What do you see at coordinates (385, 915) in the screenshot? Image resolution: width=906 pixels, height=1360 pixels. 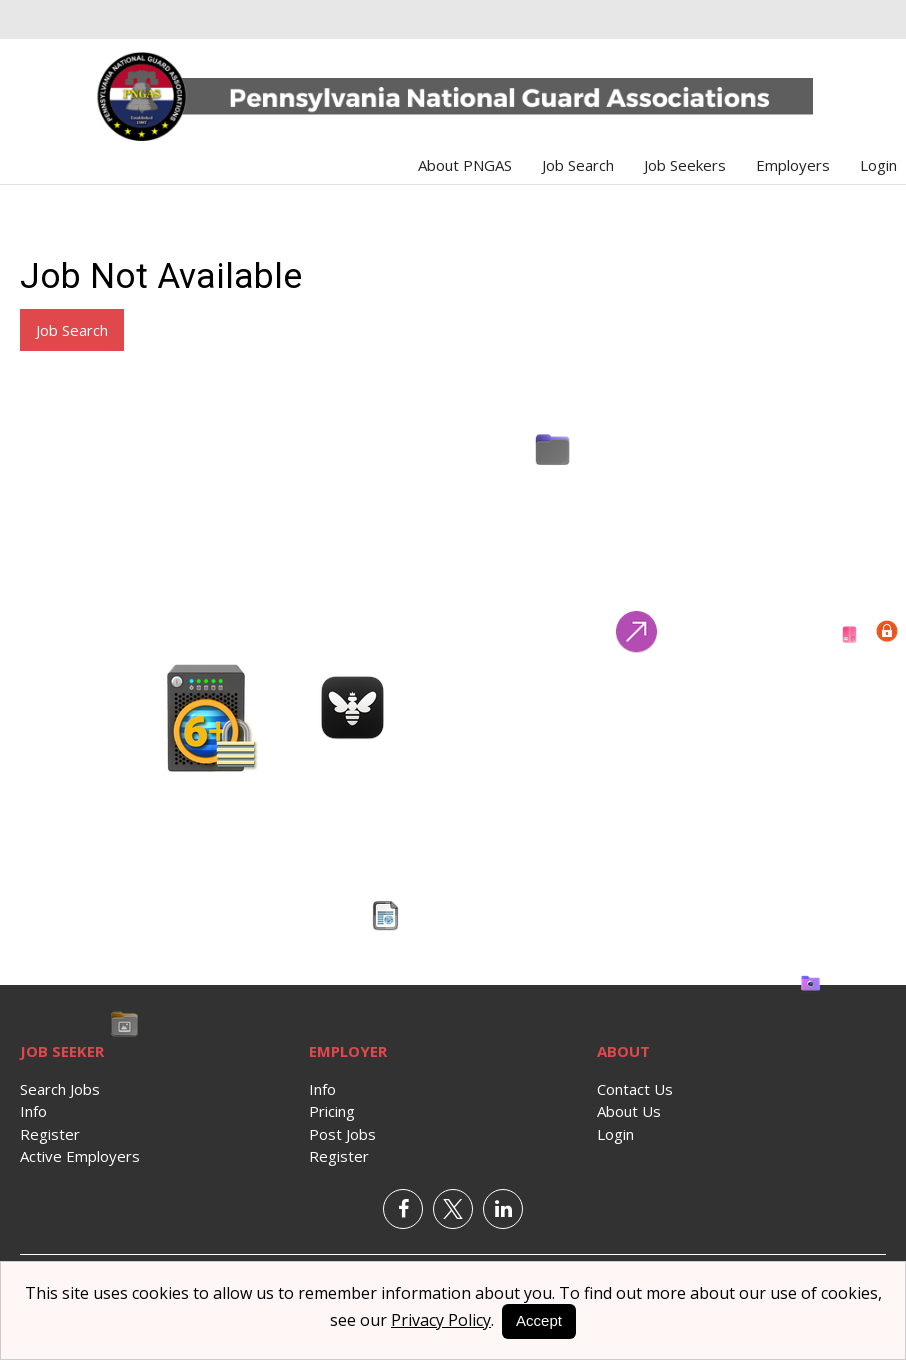 I see `open a web template document file` at bounding box center [385, 915].